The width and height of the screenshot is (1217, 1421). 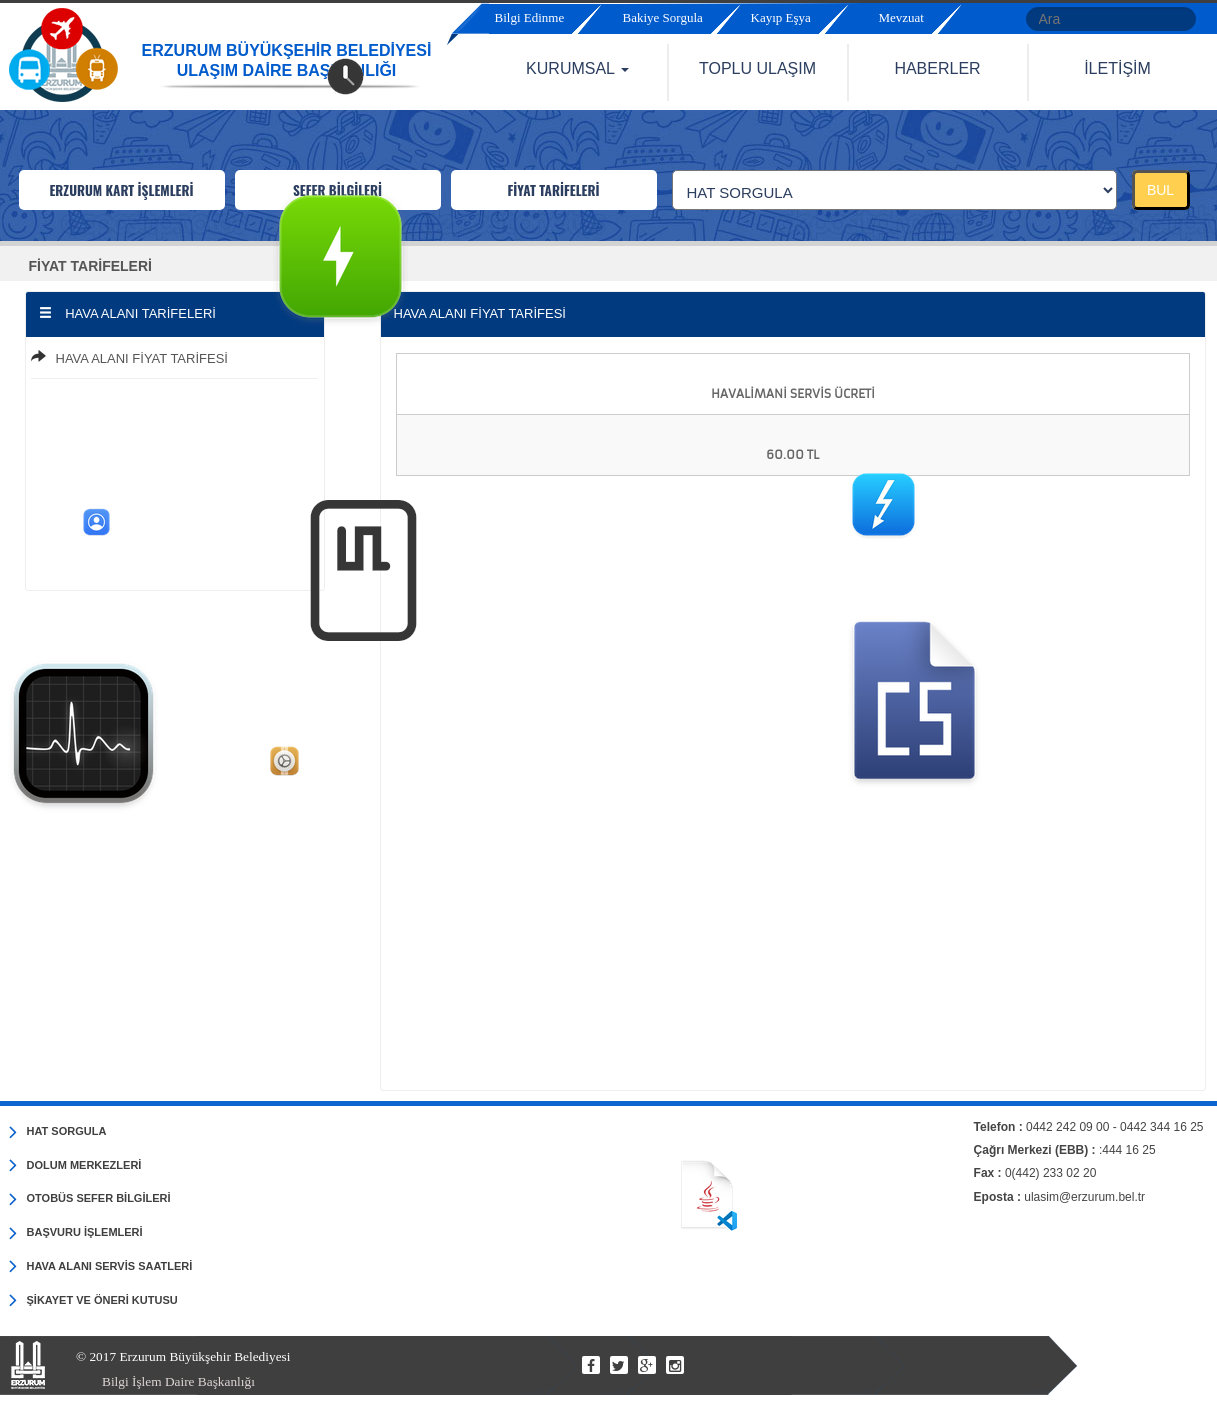 I want to click on open power statistics and battery monitoring app, so click(x=83, y=733).